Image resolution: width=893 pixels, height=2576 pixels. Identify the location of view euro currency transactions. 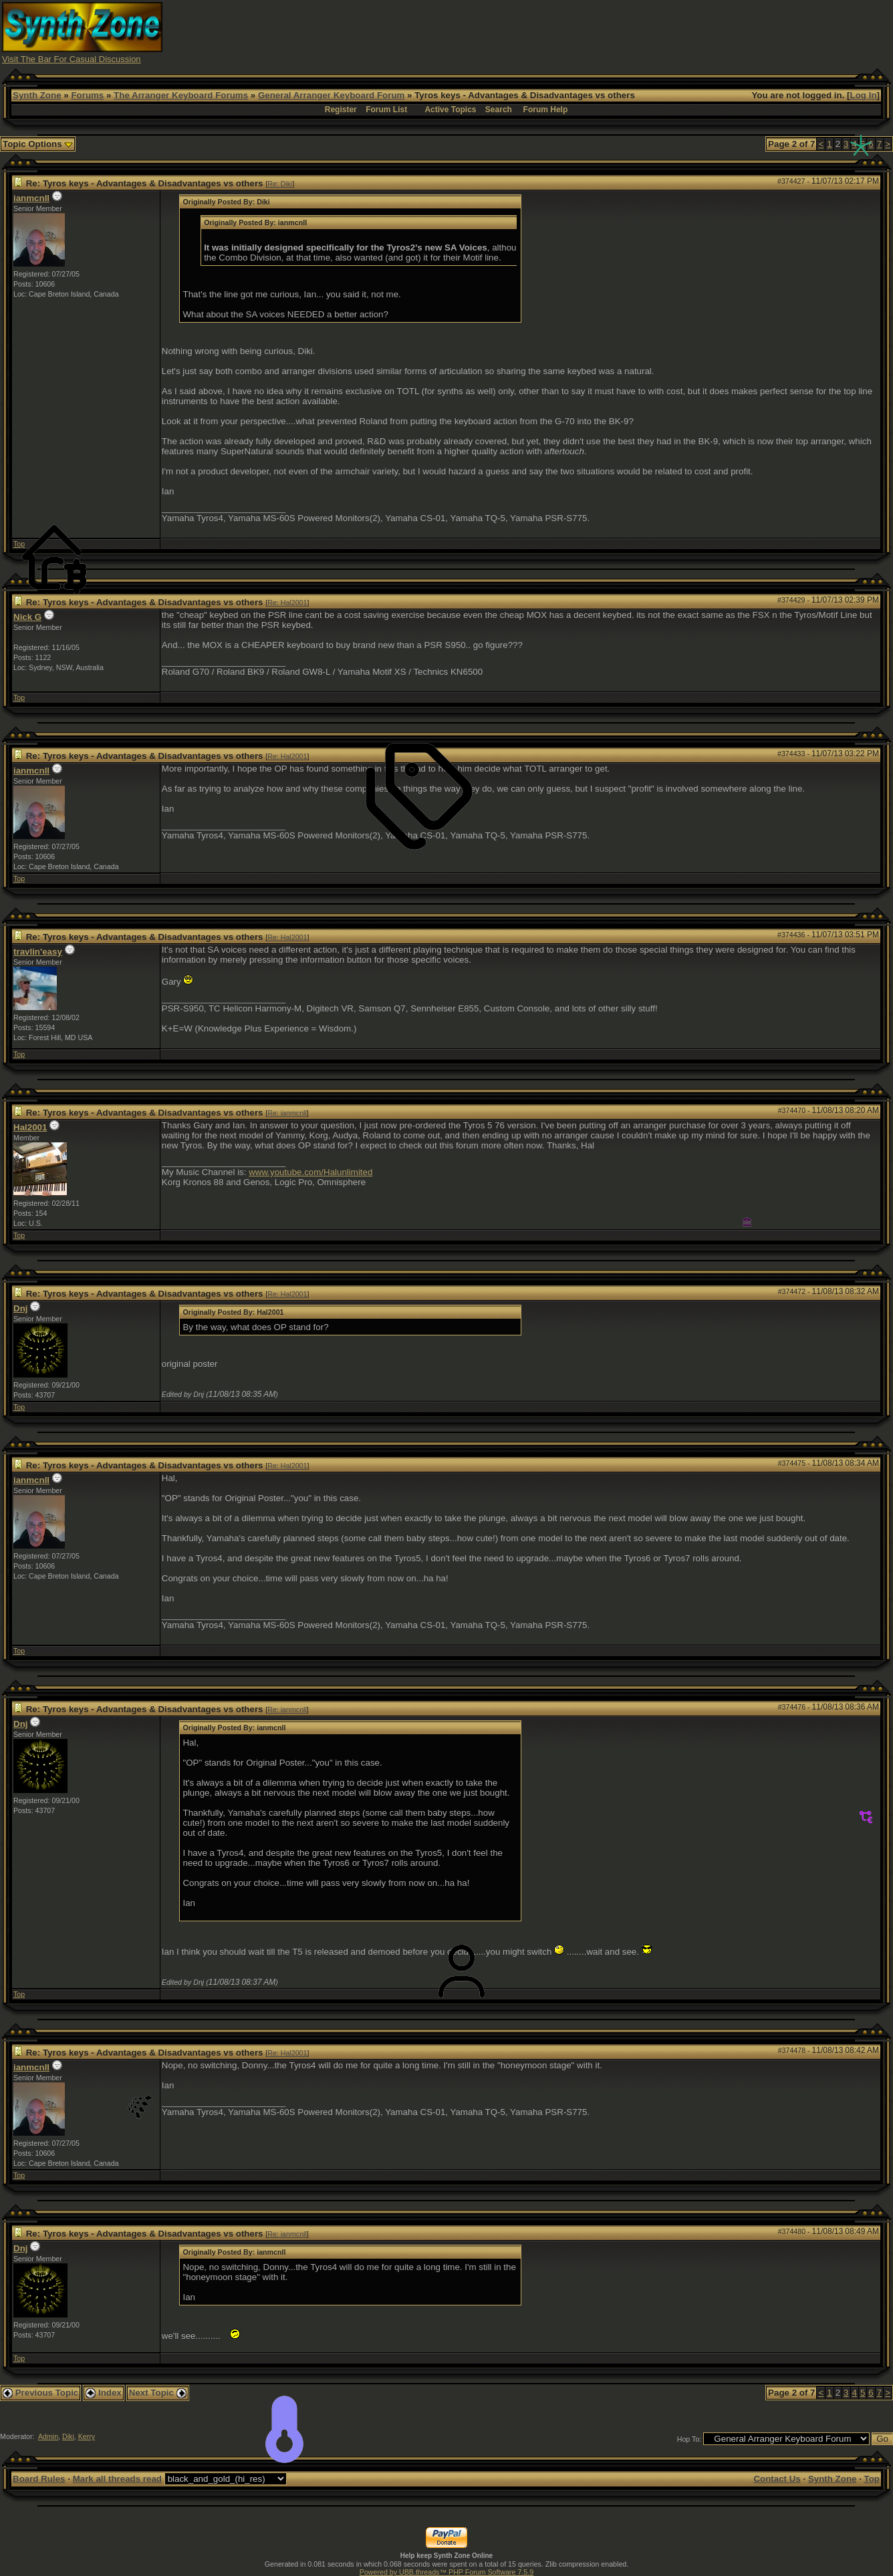
(866, 1817).